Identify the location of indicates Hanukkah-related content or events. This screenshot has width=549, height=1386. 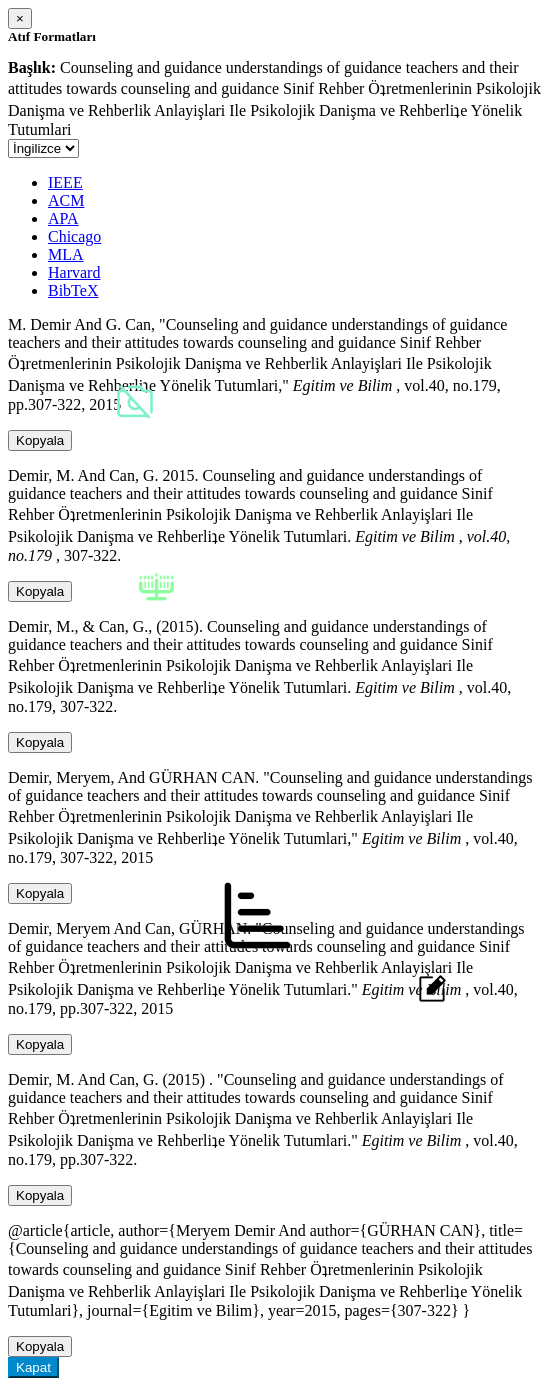
(156, 586).